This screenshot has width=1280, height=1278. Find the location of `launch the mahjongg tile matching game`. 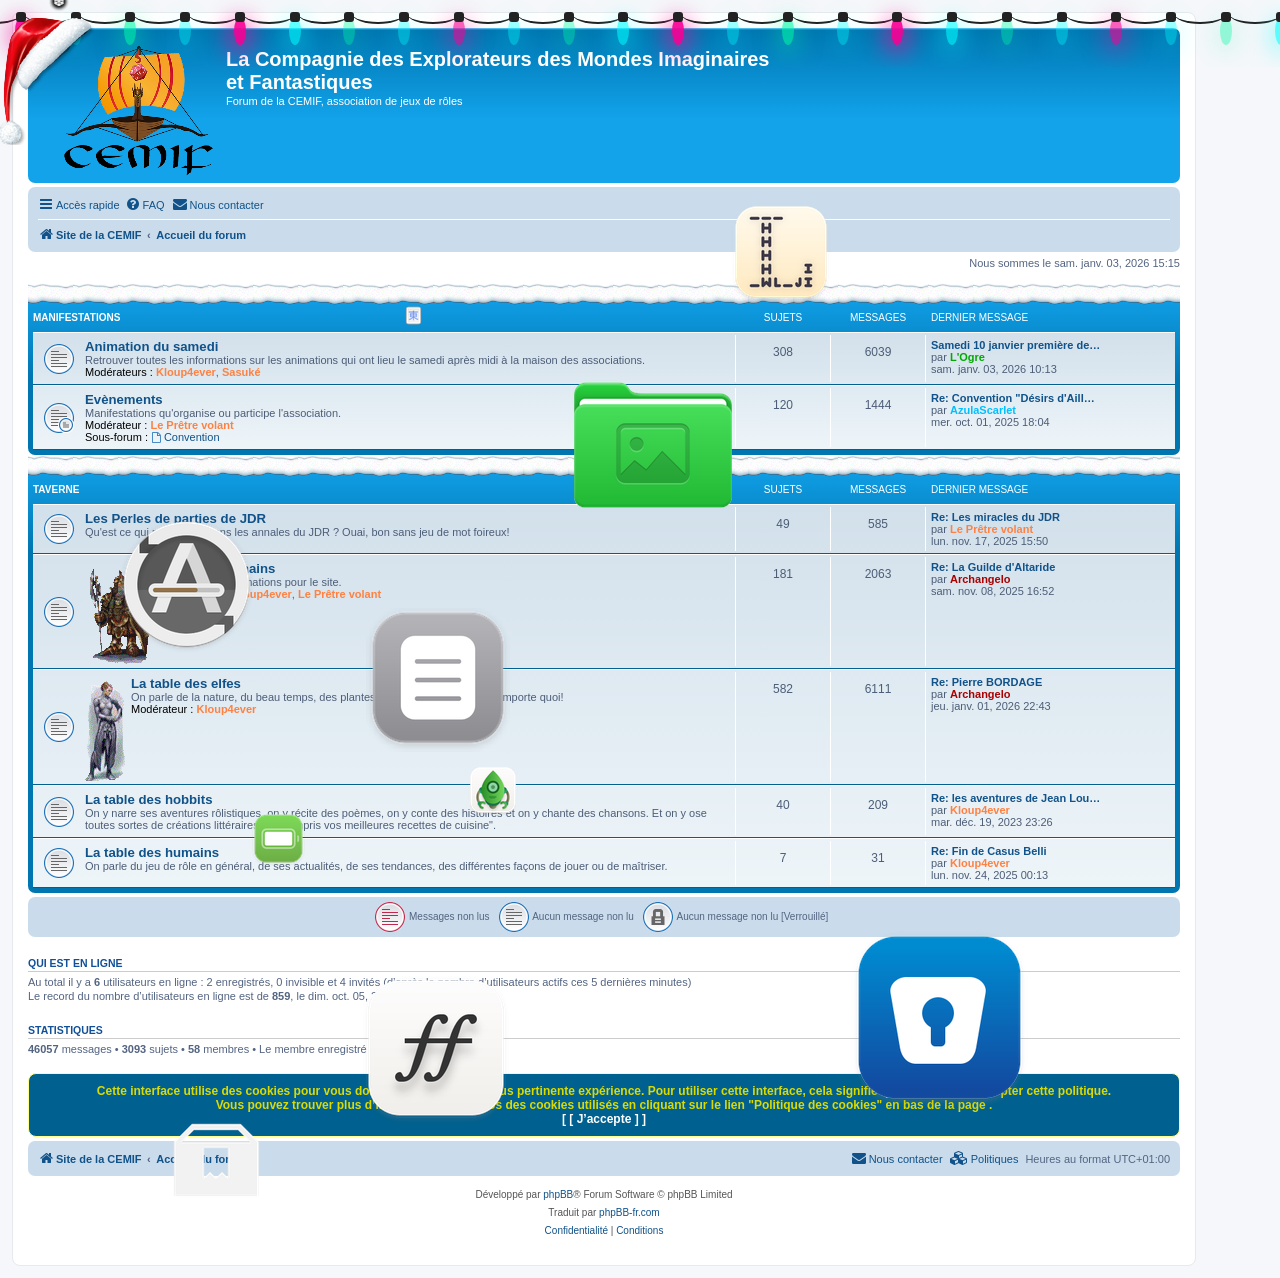

launch the mahjongg tile matching game is located at coordinates (413, 315).